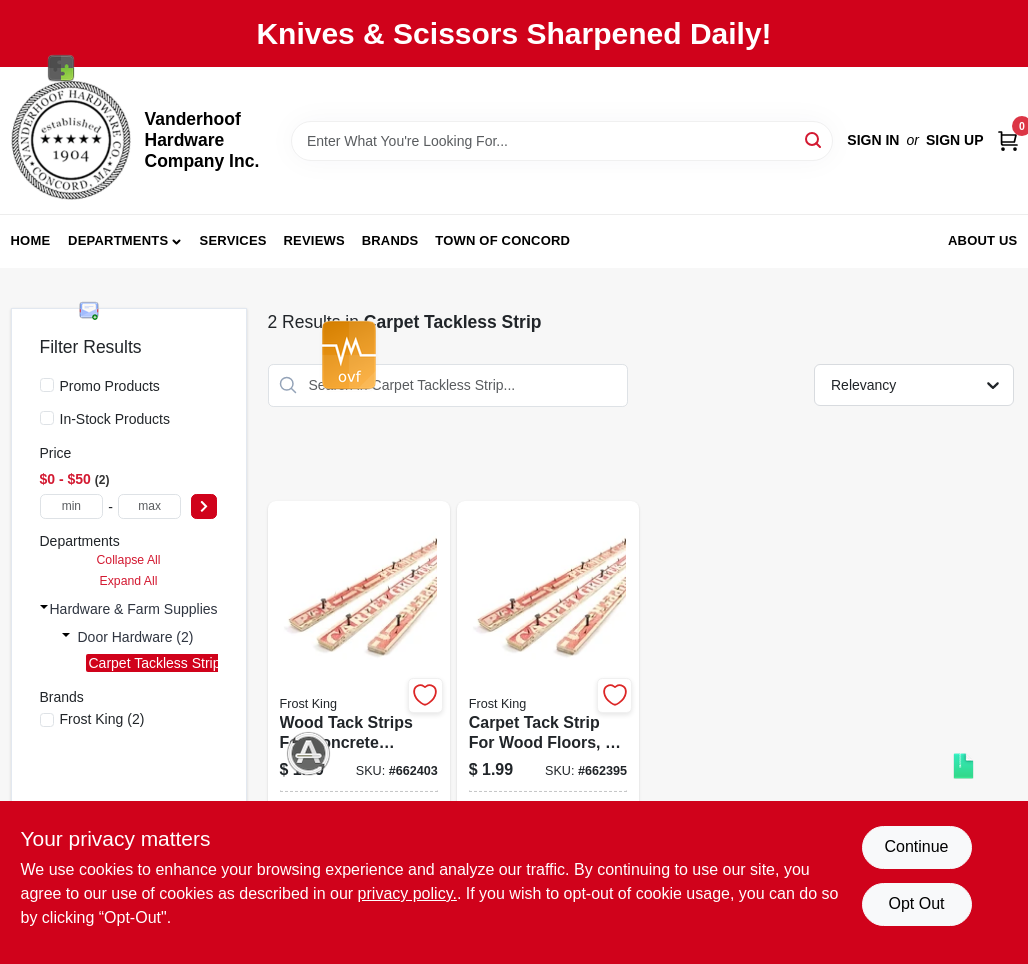  Describe the element at coordinates (61, 68) in the screenshot. I see `open browser extensions manager` at that location.